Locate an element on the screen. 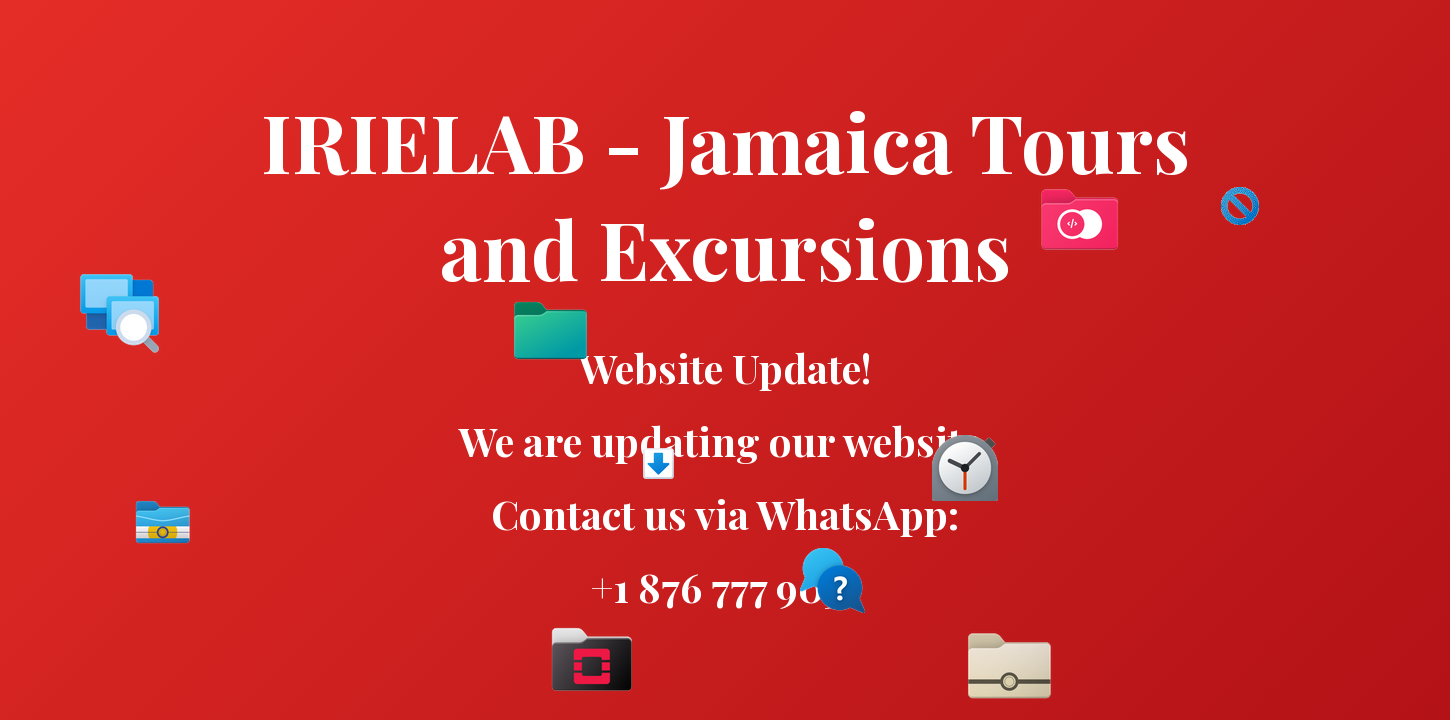 The height and width of the screenshot is (720, 1450). open the green folder is located at coordinates (550, 332).